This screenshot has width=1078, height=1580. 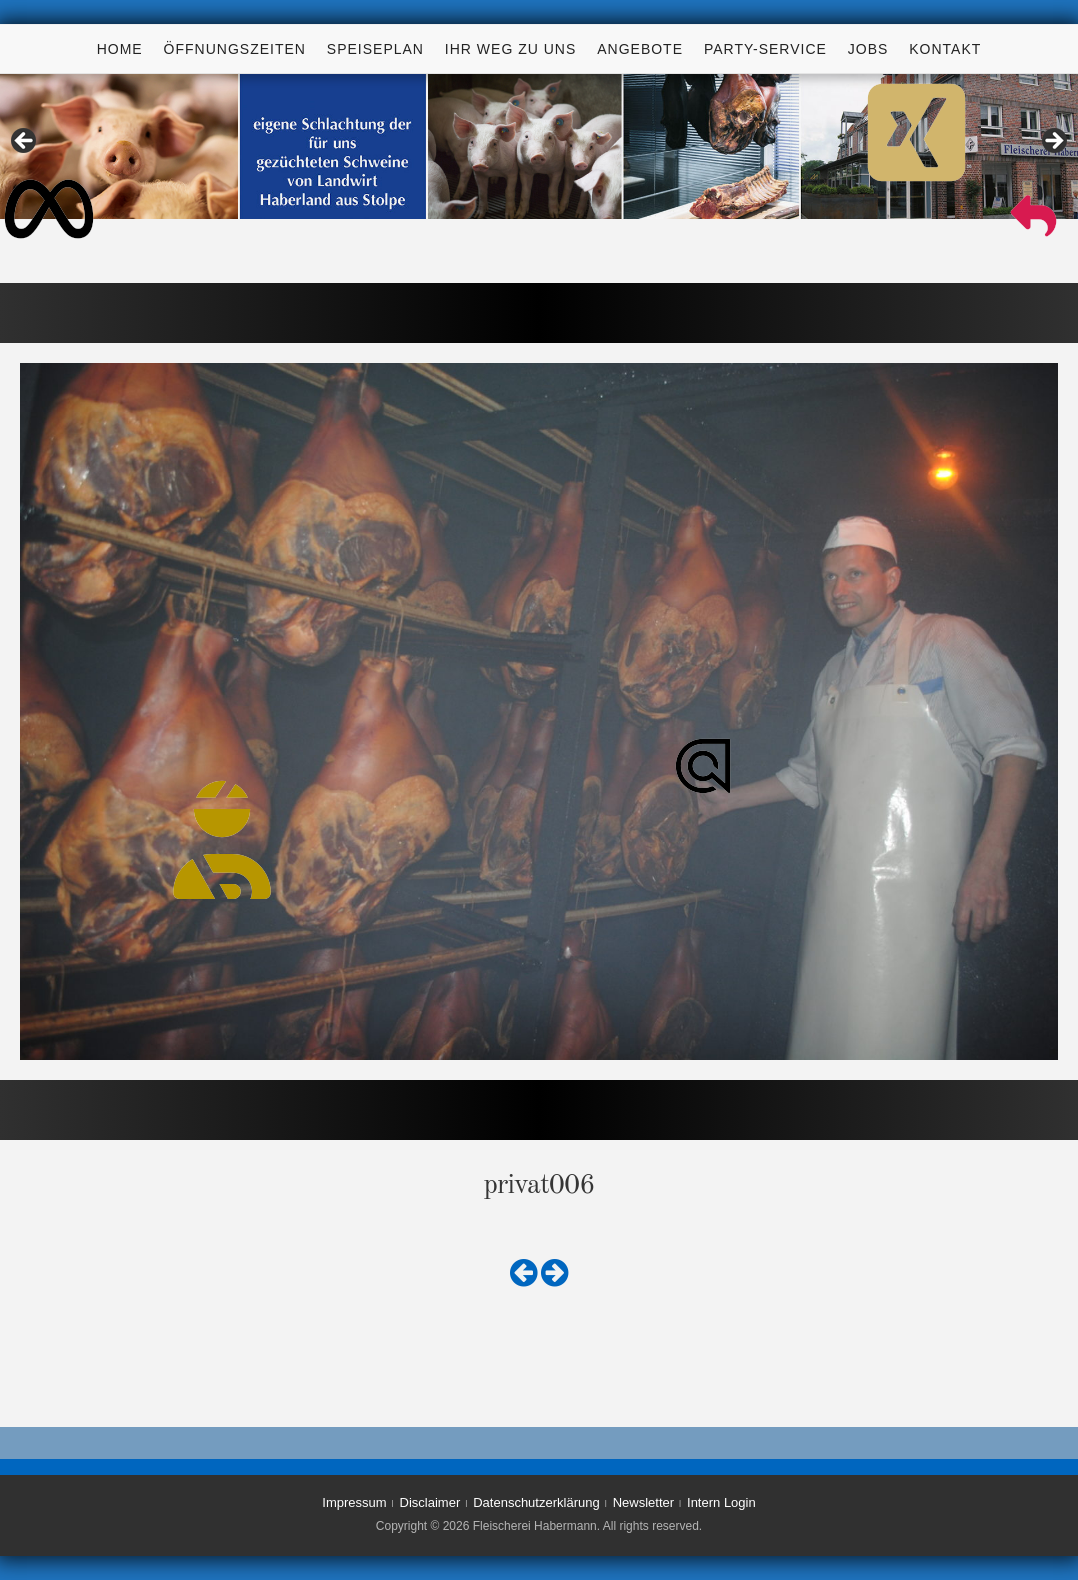 I want to click on indicates an injured or hurt user, so click(x=222, y=839).